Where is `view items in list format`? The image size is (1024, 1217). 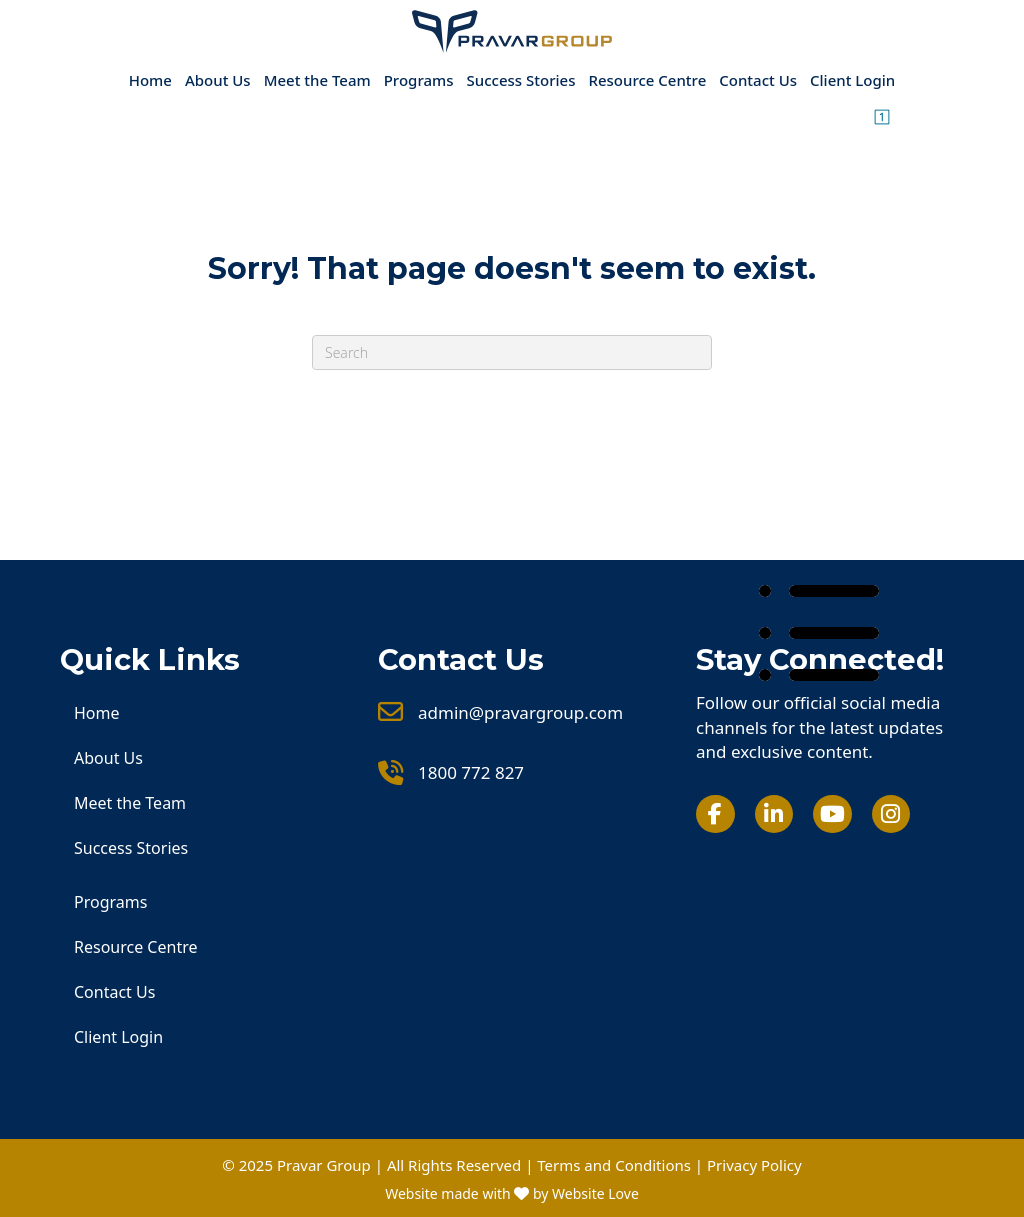
view items in list format is located at coordinates (819, 633).